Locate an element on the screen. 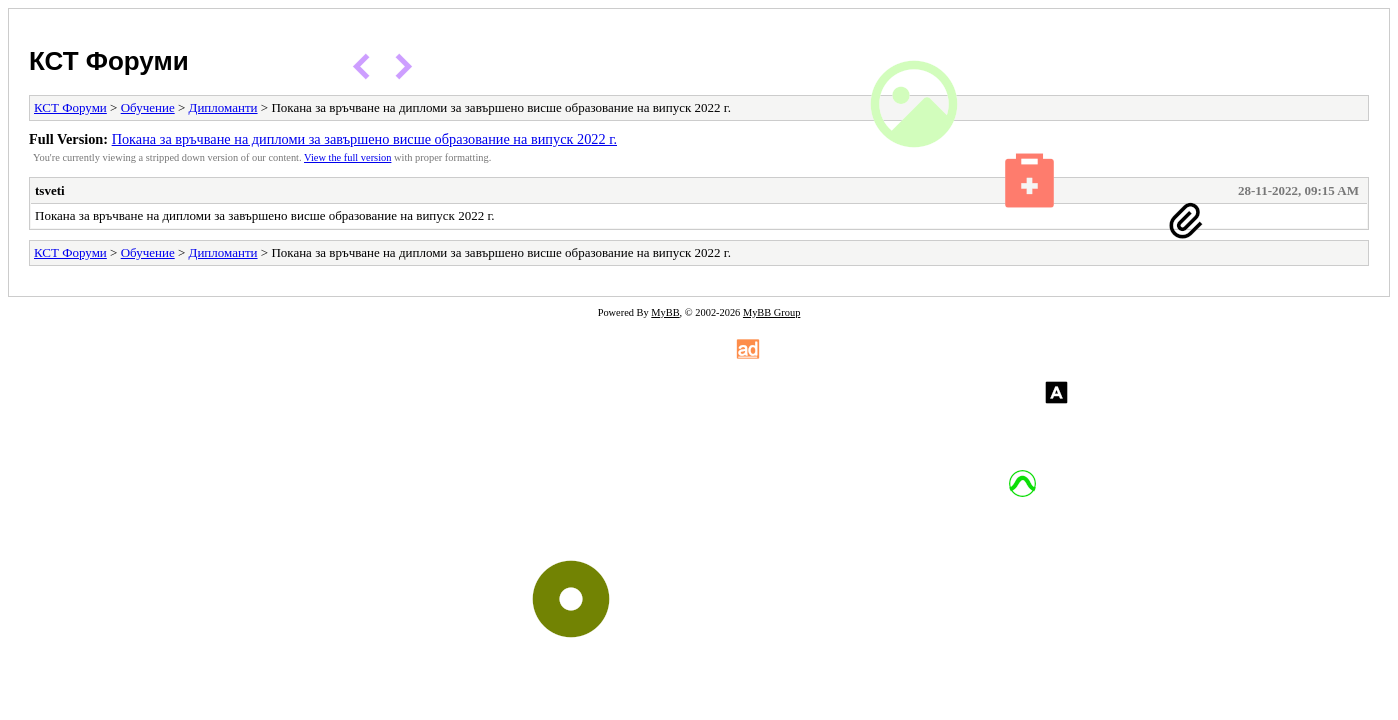 The height and width of the screenshot is (720, 1398). toggle code view mode in editor is located at coordinates (382, 66).